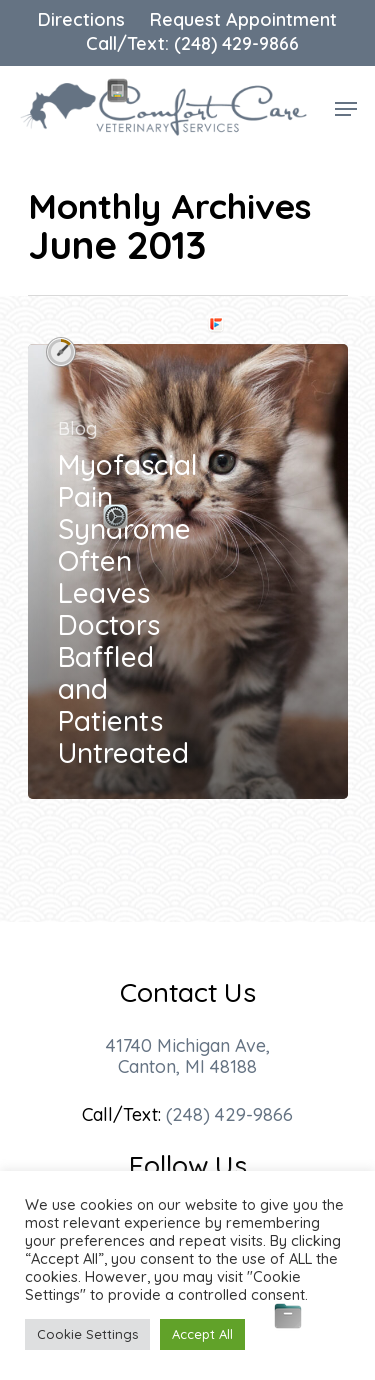  What do you see at coordinates (216, 324) in the screenshot?
I see `open FreeTube app` at bounding box center [216, 324].